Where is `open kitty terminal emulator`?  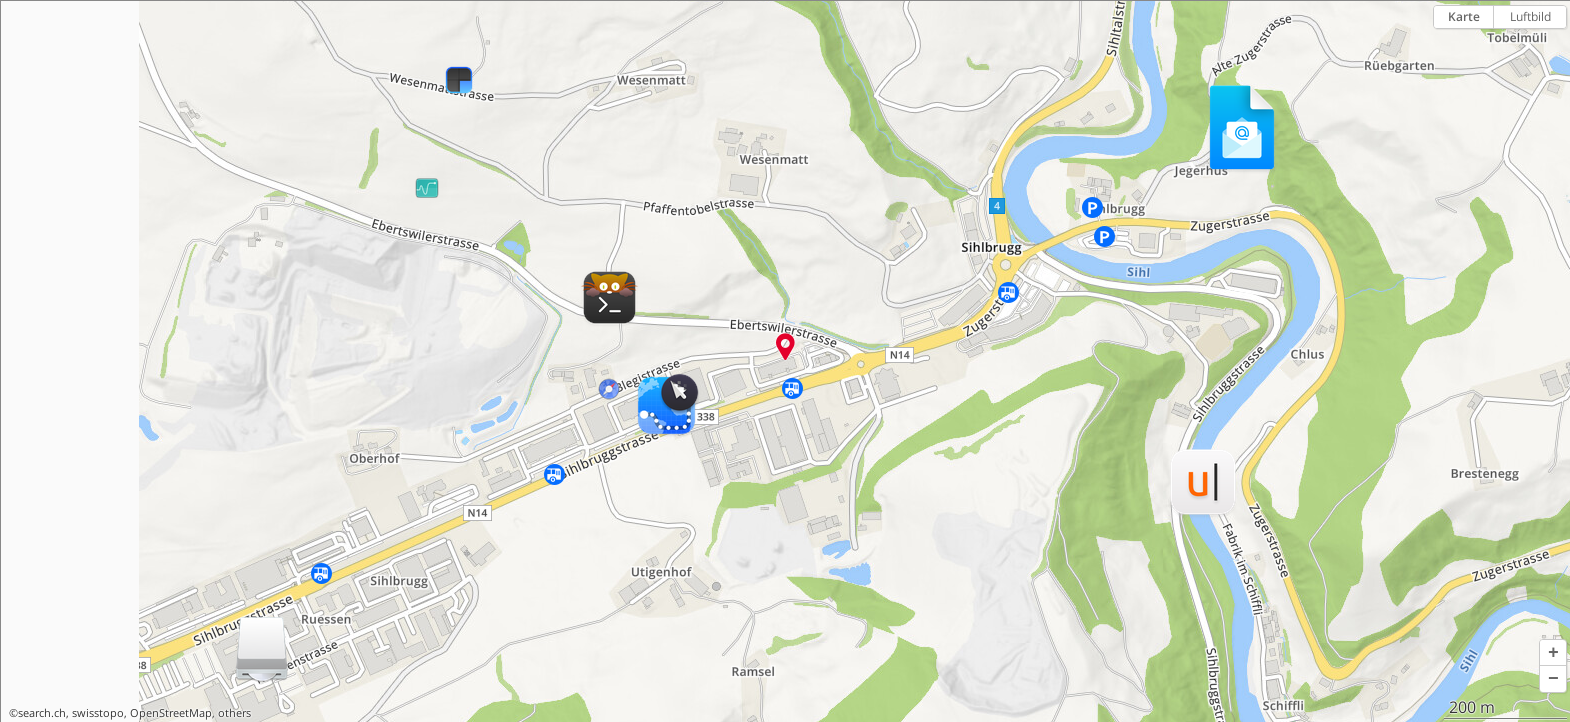 open kitty terminal emulator is located at coordinates (609, 297).